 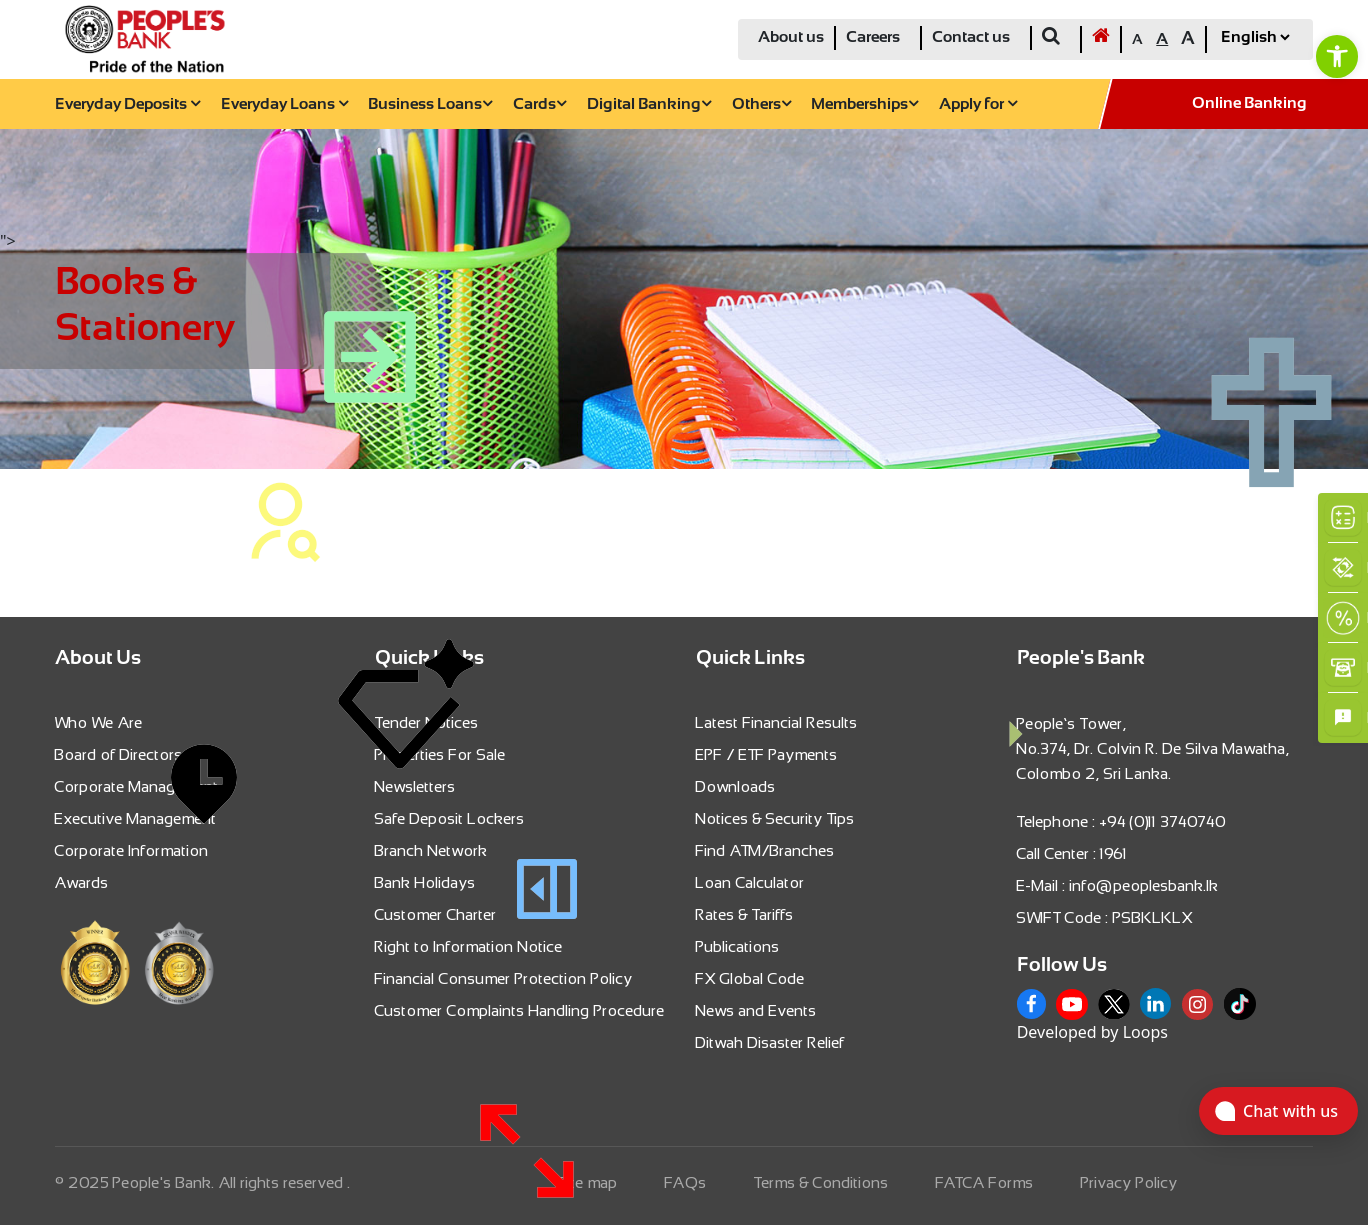 What do you see at coordinates (547, 889) in the screenshot?
I see `collapse the sidebar panel` at bounding box center [547, 889].